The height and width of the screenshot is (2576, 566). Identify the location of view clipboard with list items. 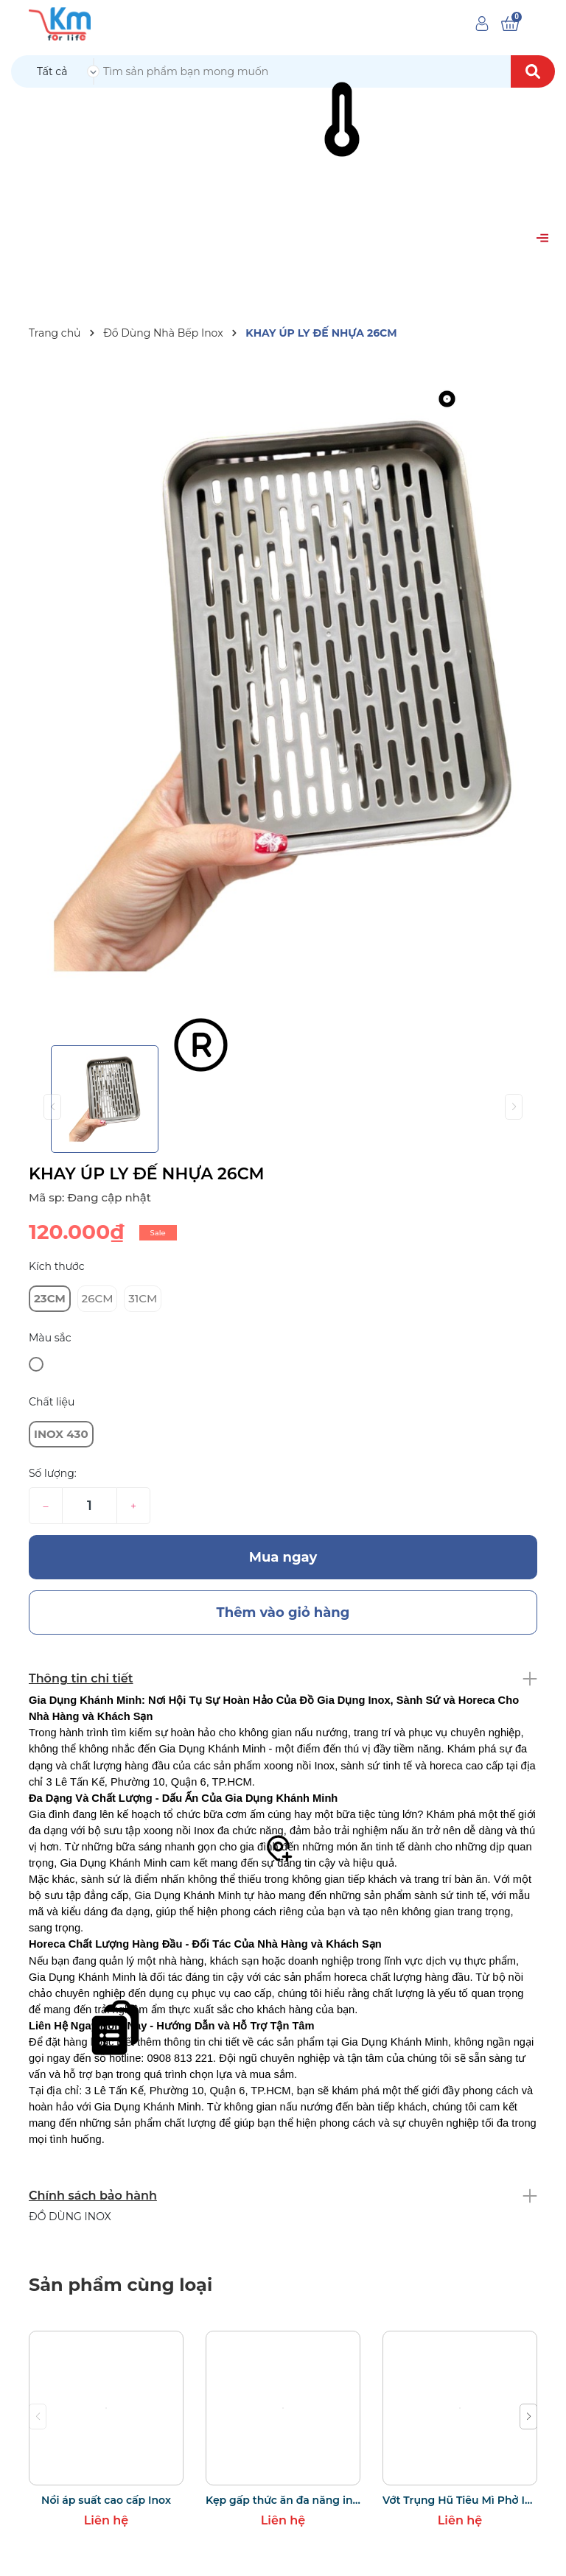
(115, 2027).